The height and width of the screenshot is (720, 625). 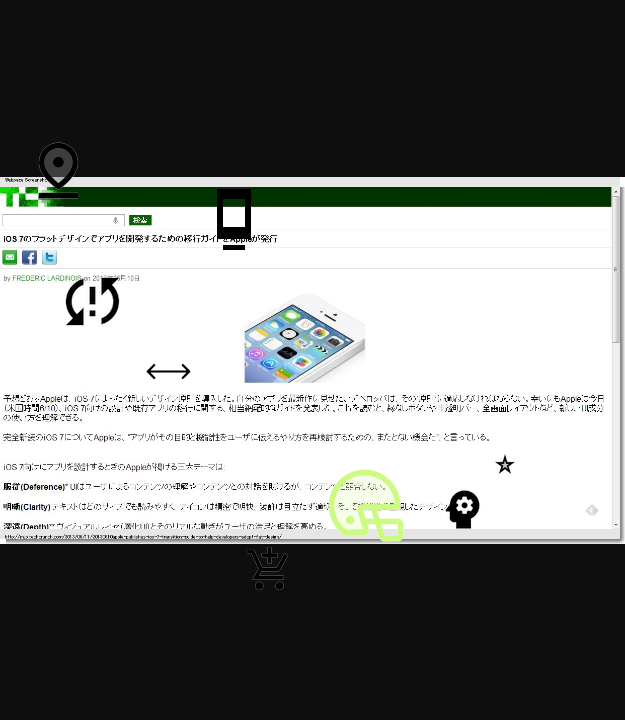 I want to click on indicates a sync error or failure, so click(x=92, y=301).